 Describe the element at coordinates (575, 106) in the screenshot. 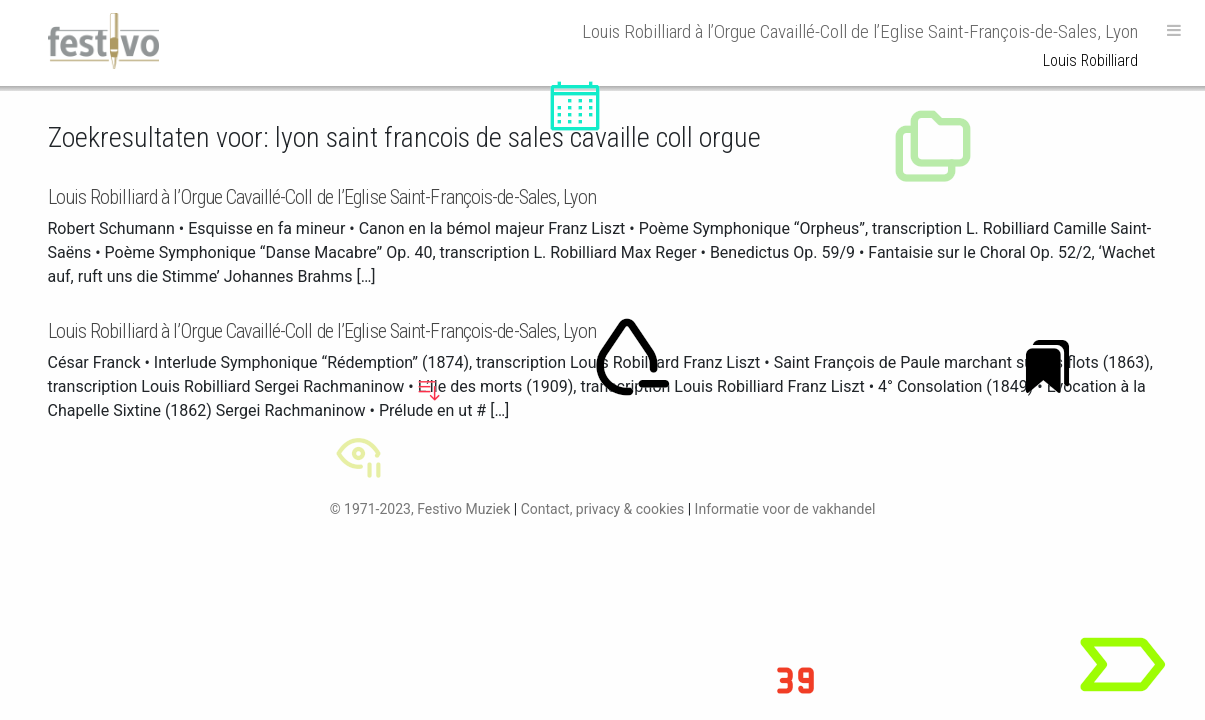

I see `view or open the calendar` at that location.